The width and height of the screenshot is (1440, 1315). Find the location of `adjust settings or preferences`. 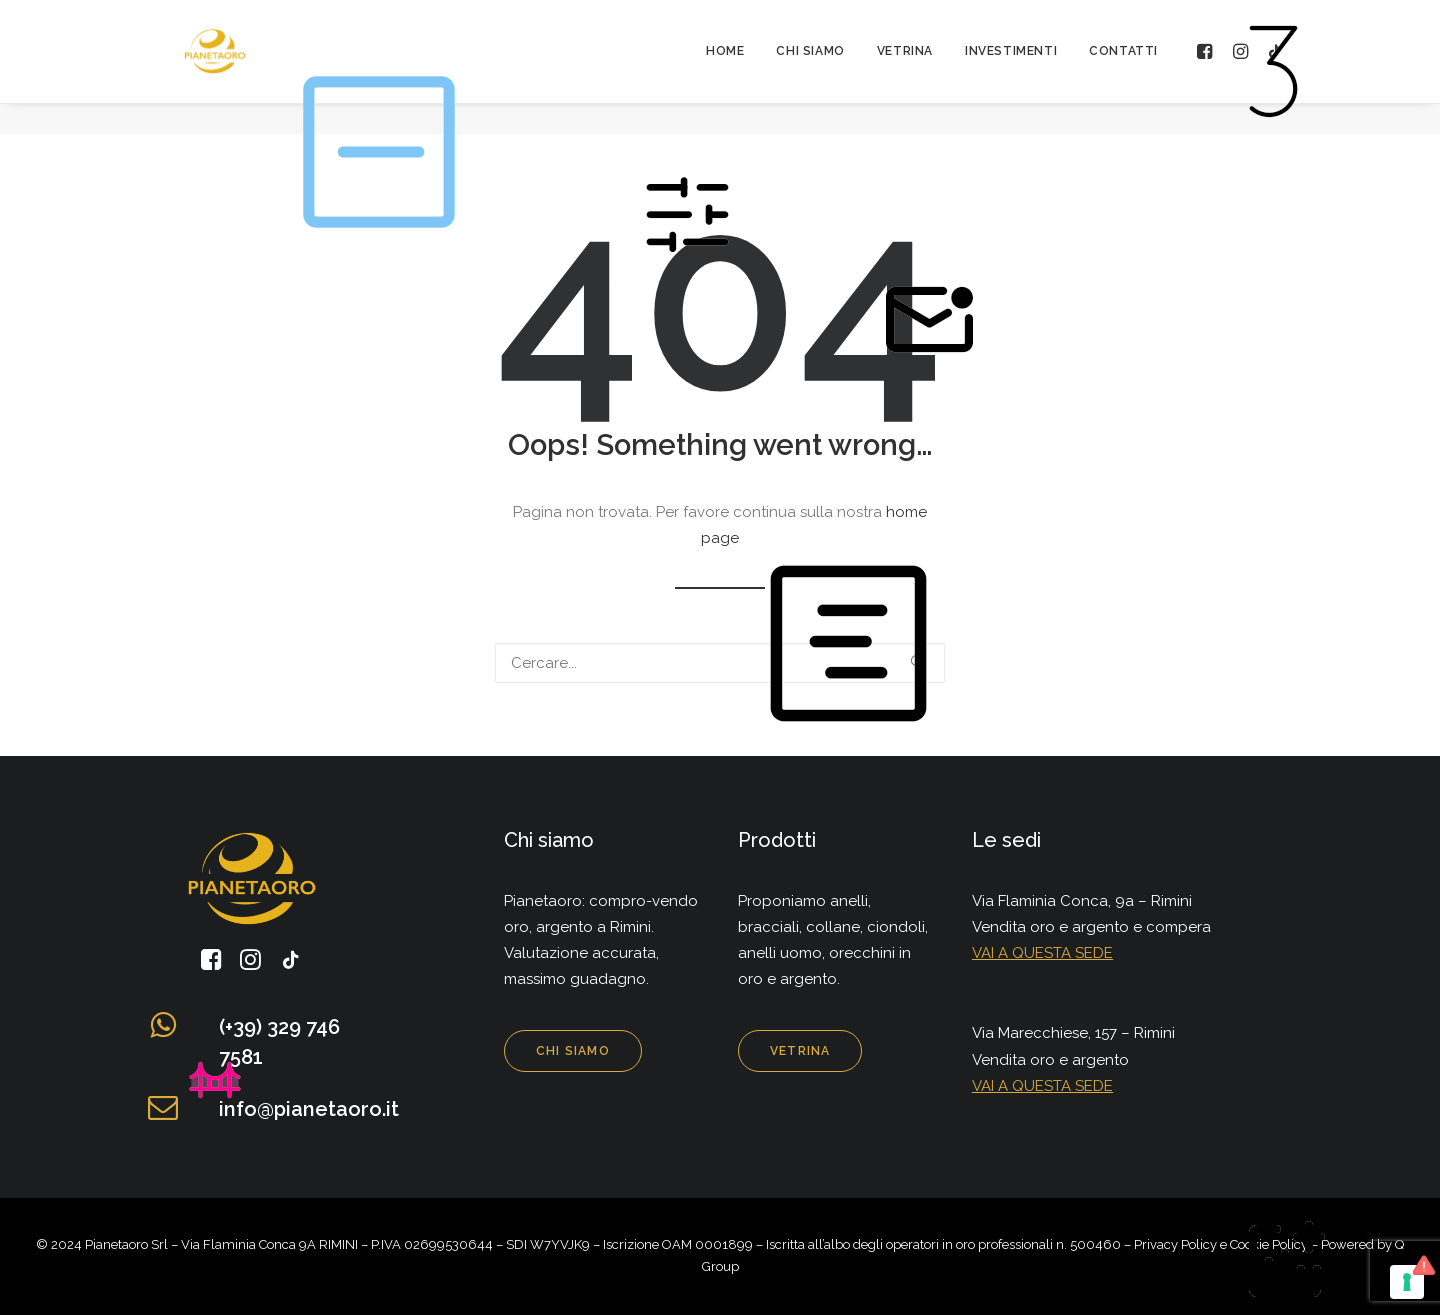

adjust settings or preferences is located at coordinates (687, 213).